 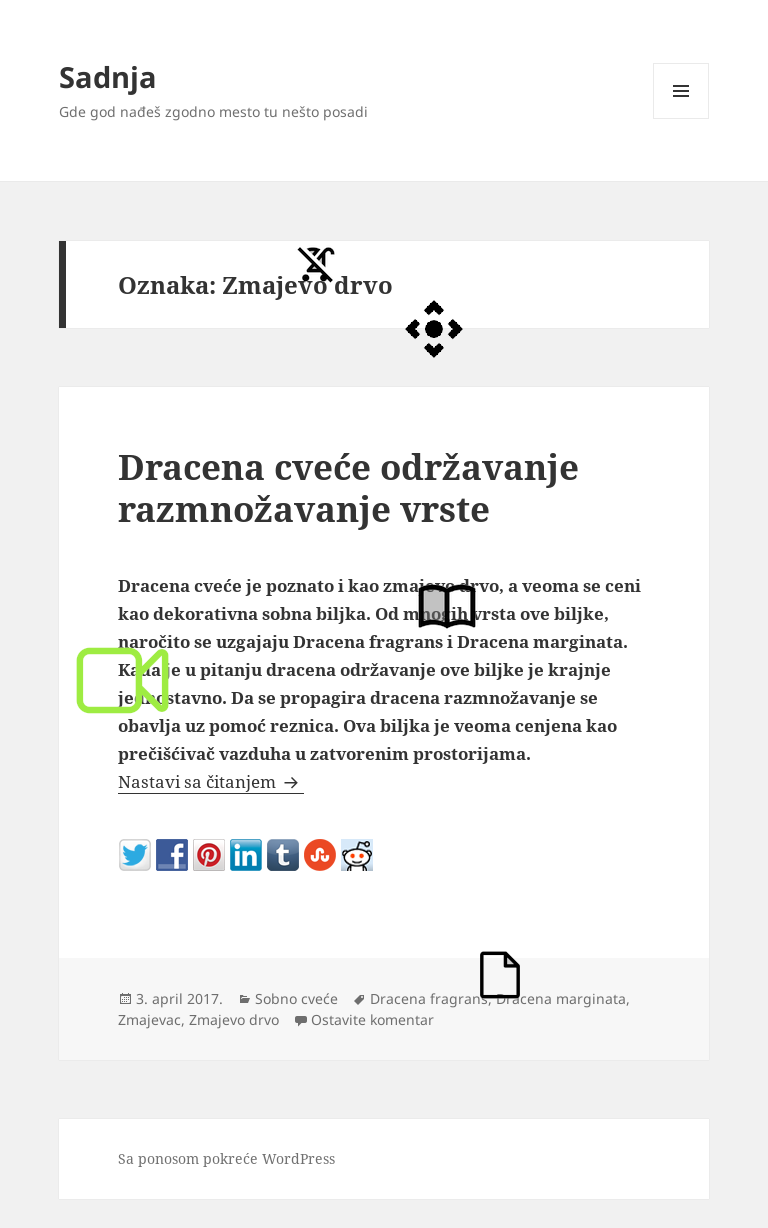 What do you see at coordinates (122, 680) in the screenshot?
I see `start a video call` at bounding box center [122, 680].